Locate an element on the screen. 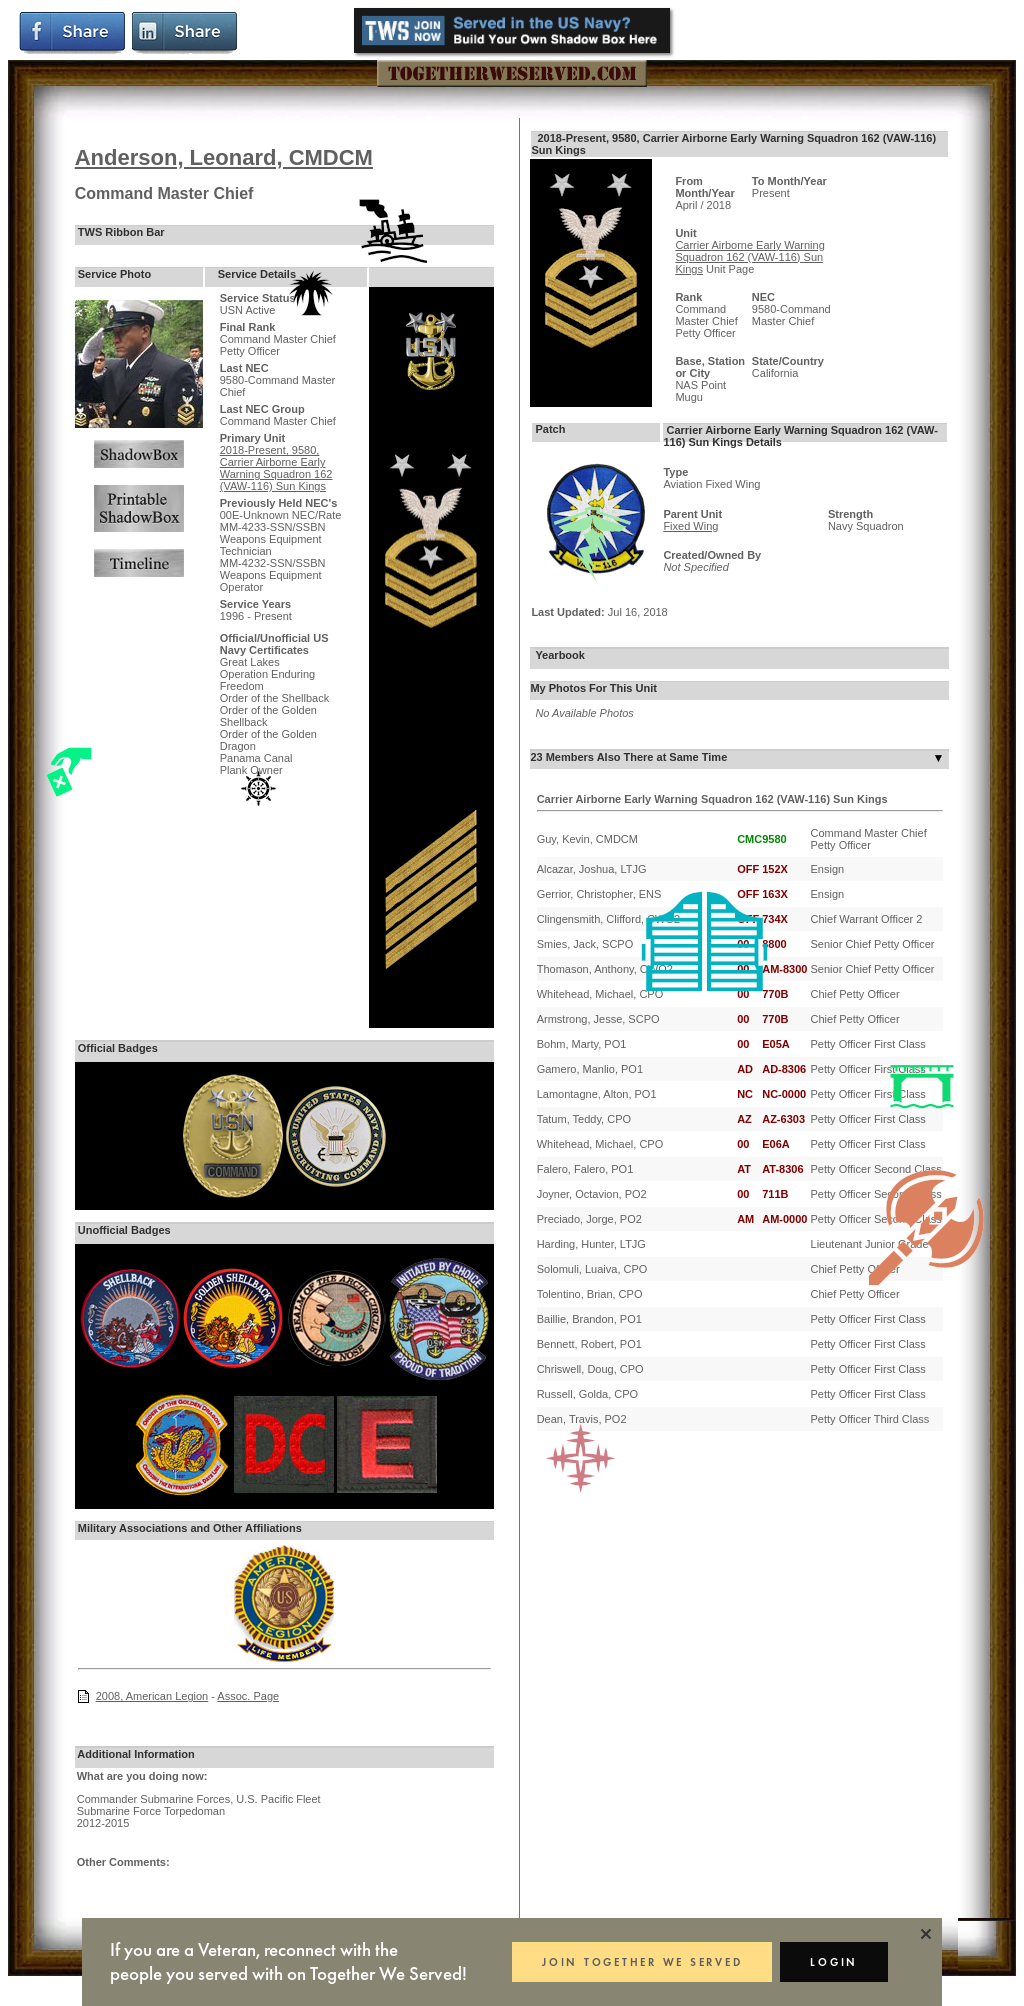 This screenshot has height=2006, width=1024. enter a western-themed game area or saloon is located at coordinates (704, 941).